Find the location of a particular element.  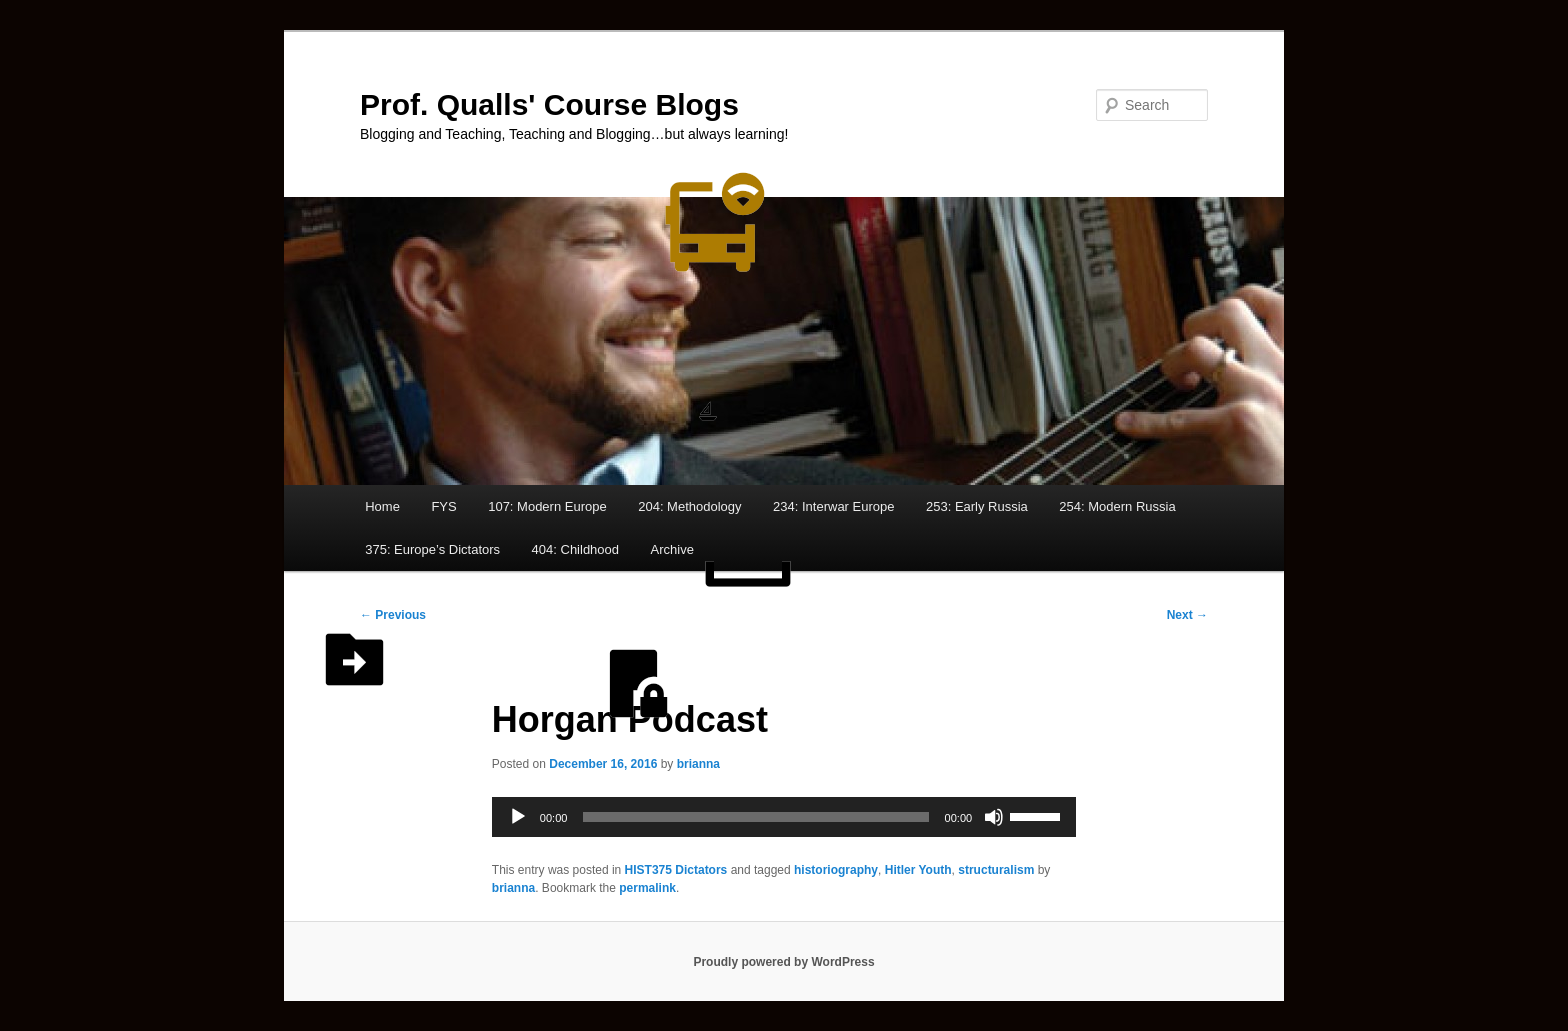

insert a space character in text is located at coordinates (748, 574).